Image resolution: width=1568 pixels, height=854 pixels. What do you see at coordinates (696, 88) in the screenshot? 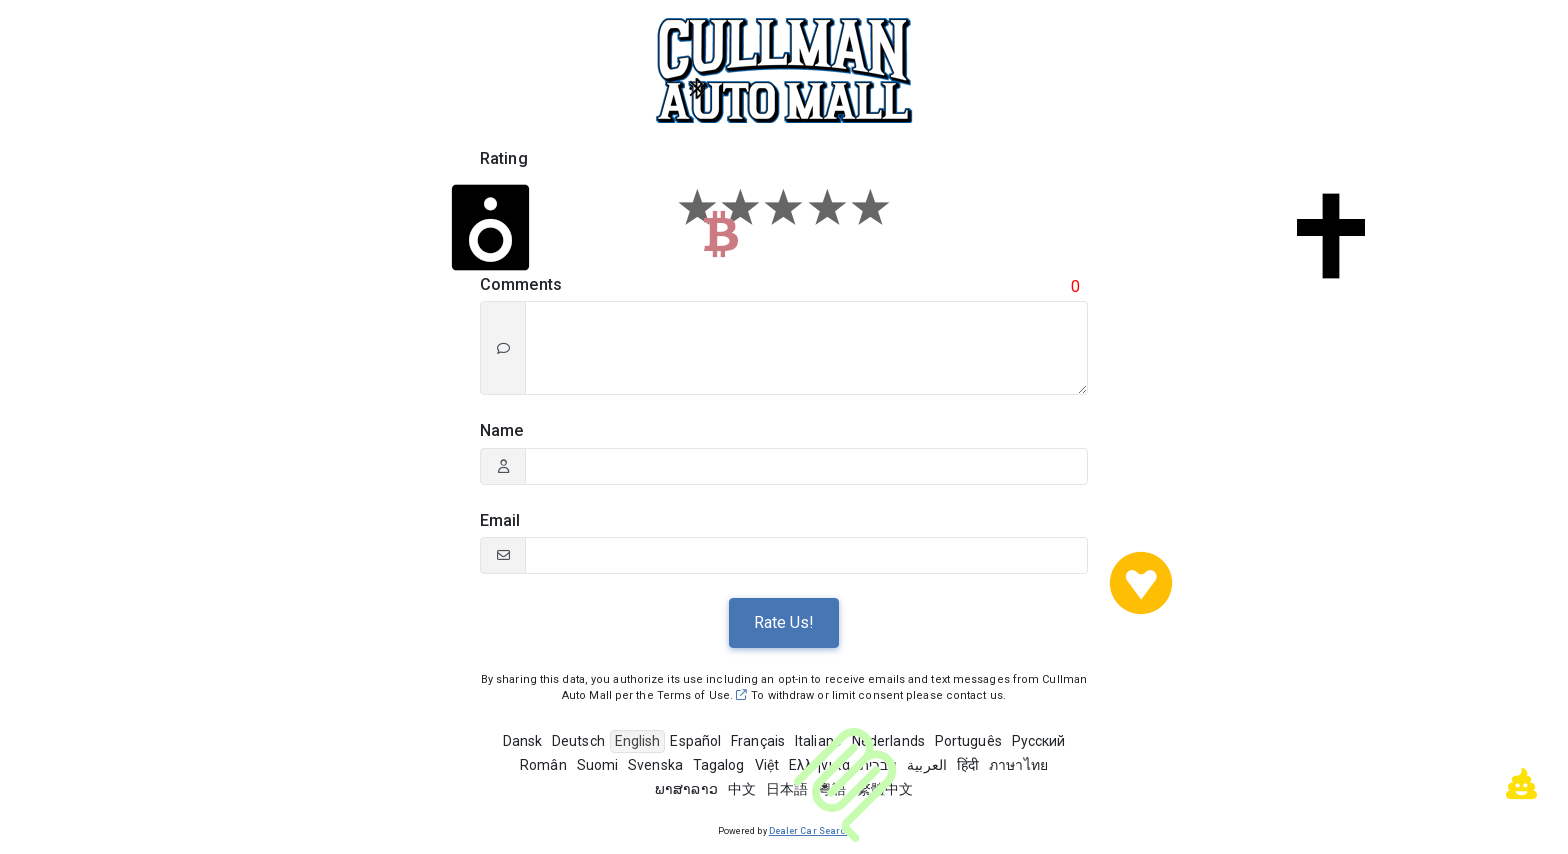
I see `connect to a bluetooth device` at bounding box center [696, 88].